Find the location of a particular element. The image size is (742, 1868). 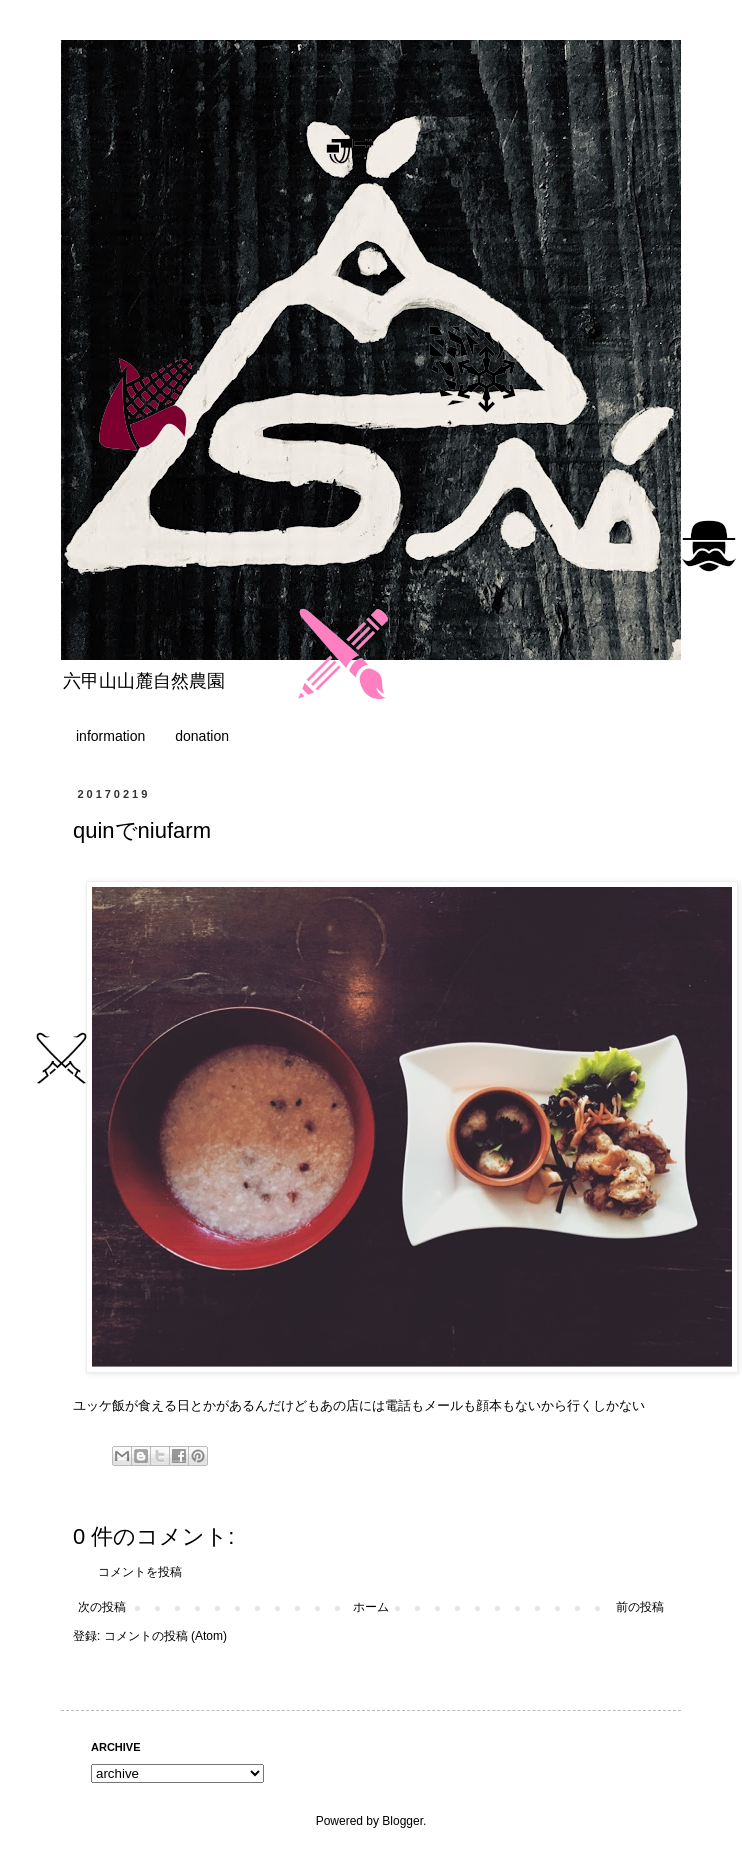

select hook swords as your weapon is located at coordinates (61, 1058).